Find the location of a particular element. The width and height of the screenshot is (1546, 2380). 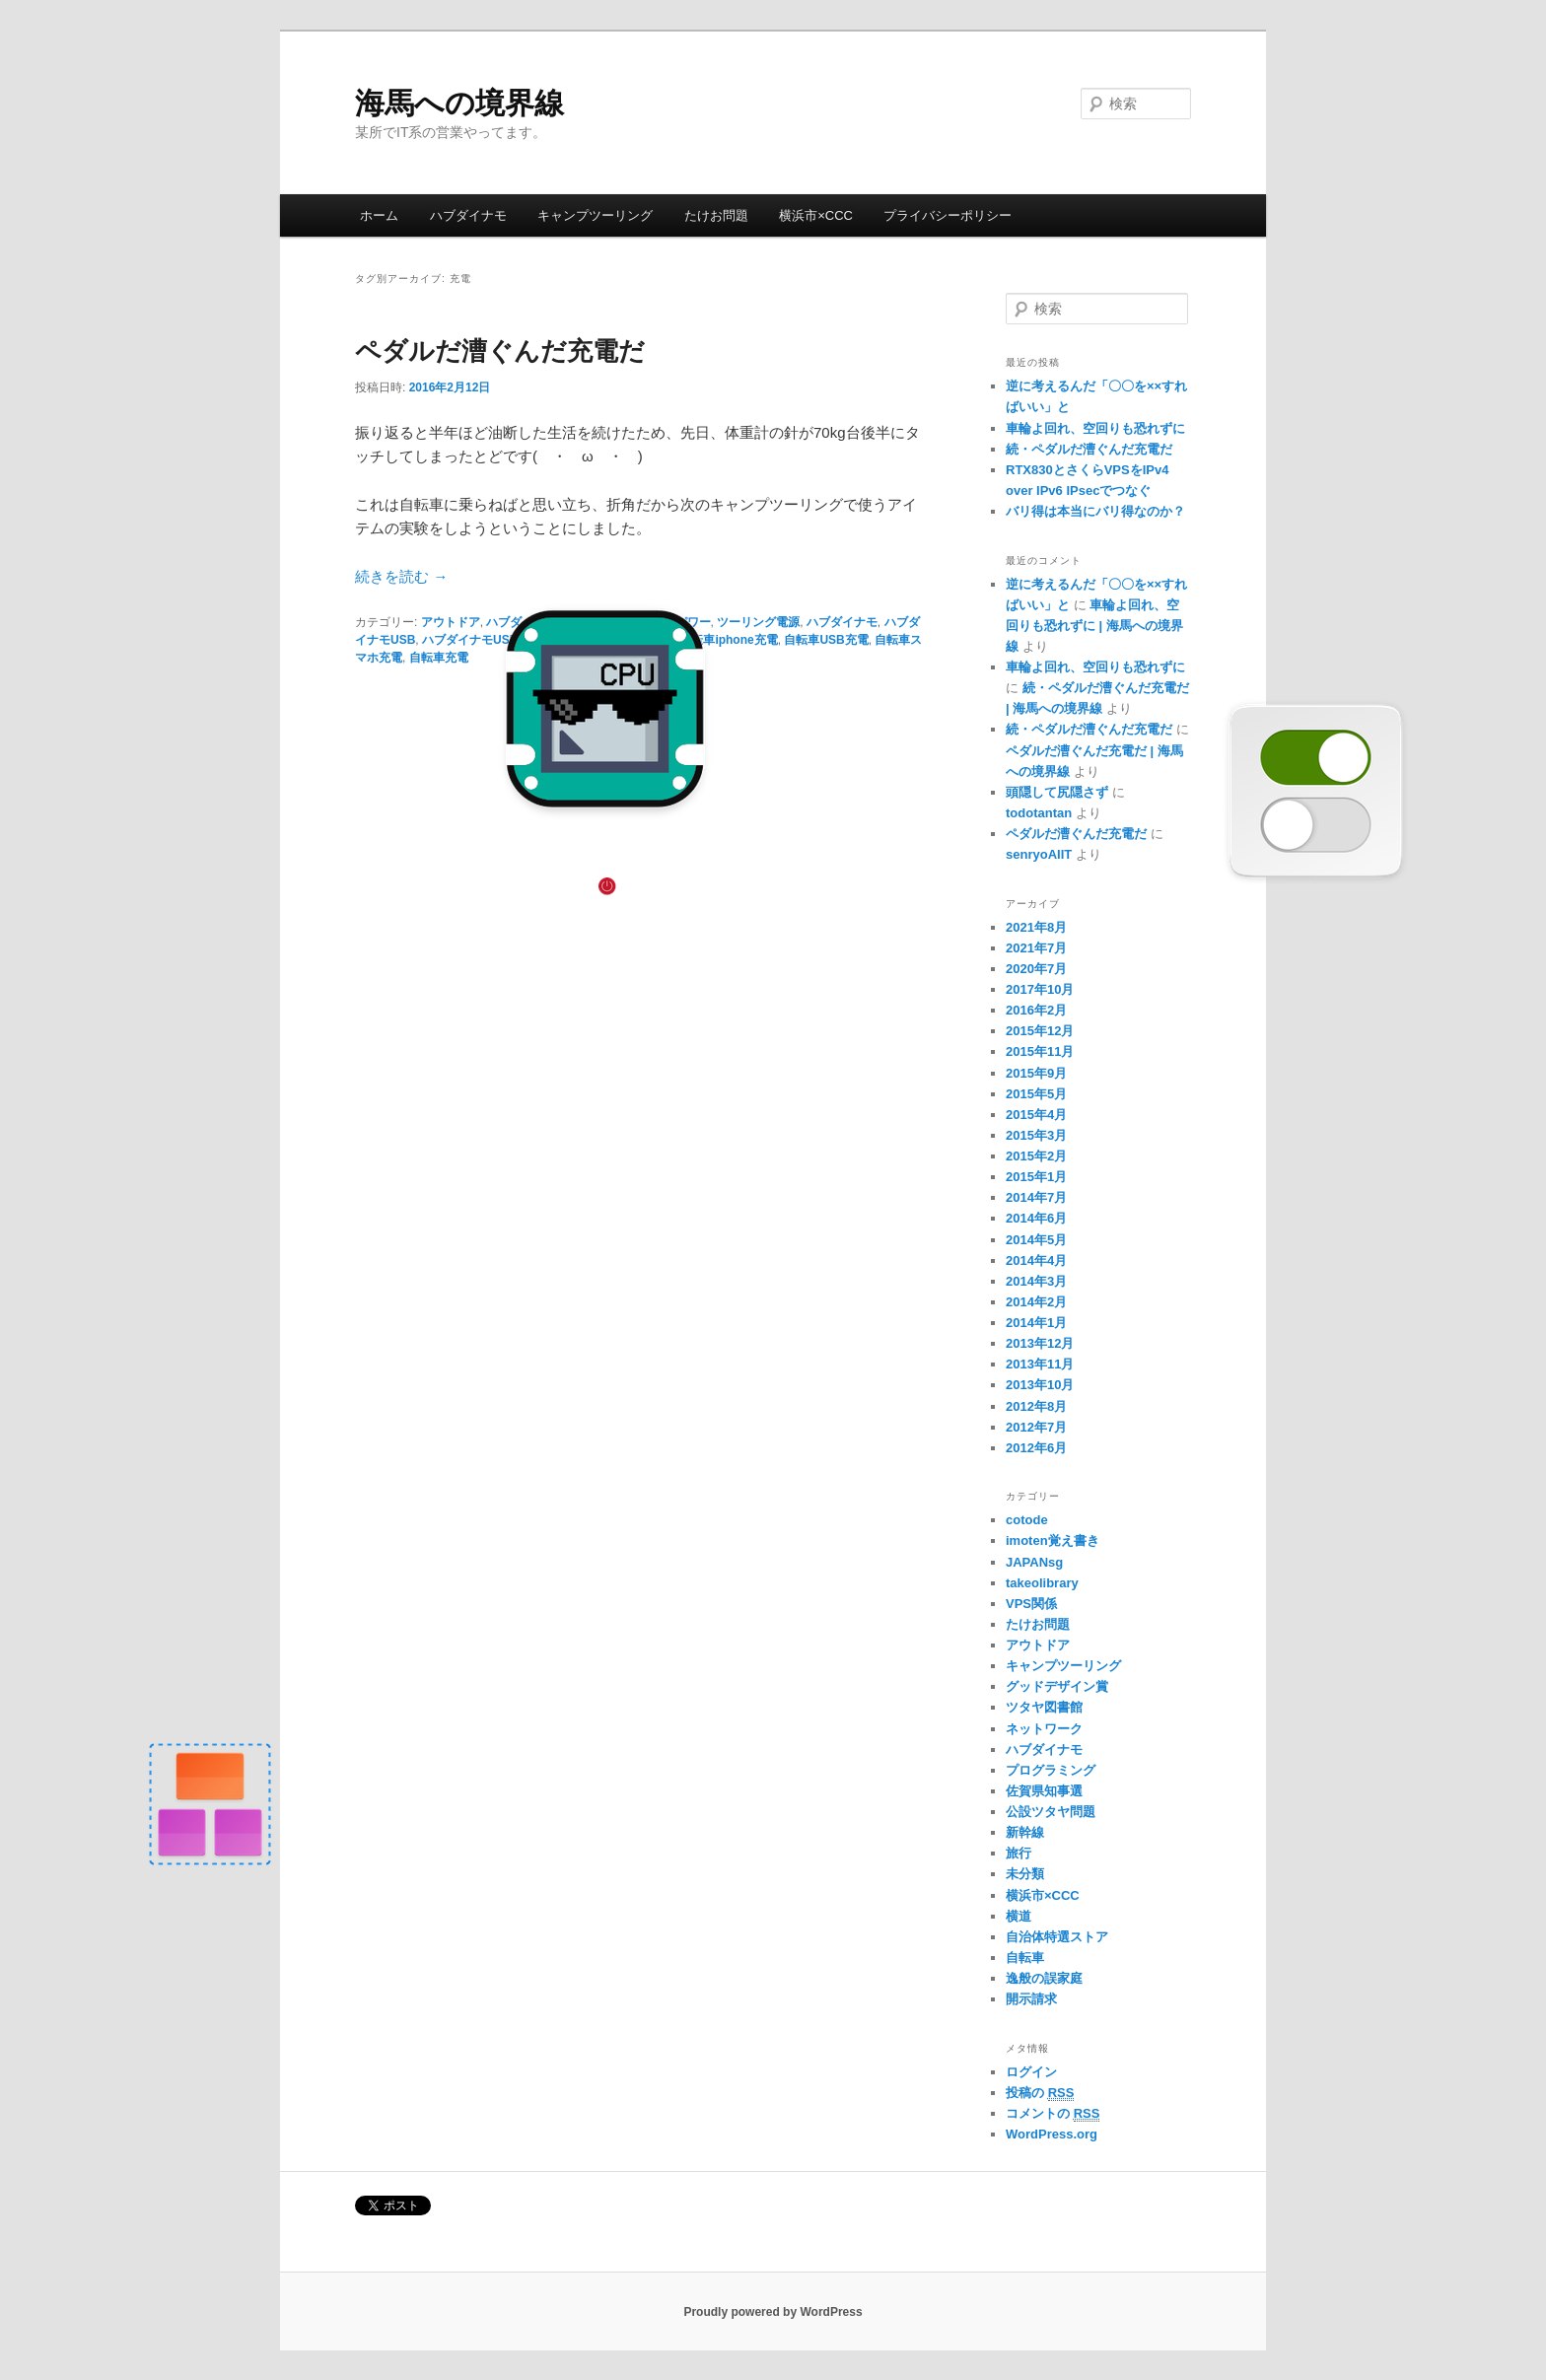

select all items in the current view is located at coordinates (210, 1804).